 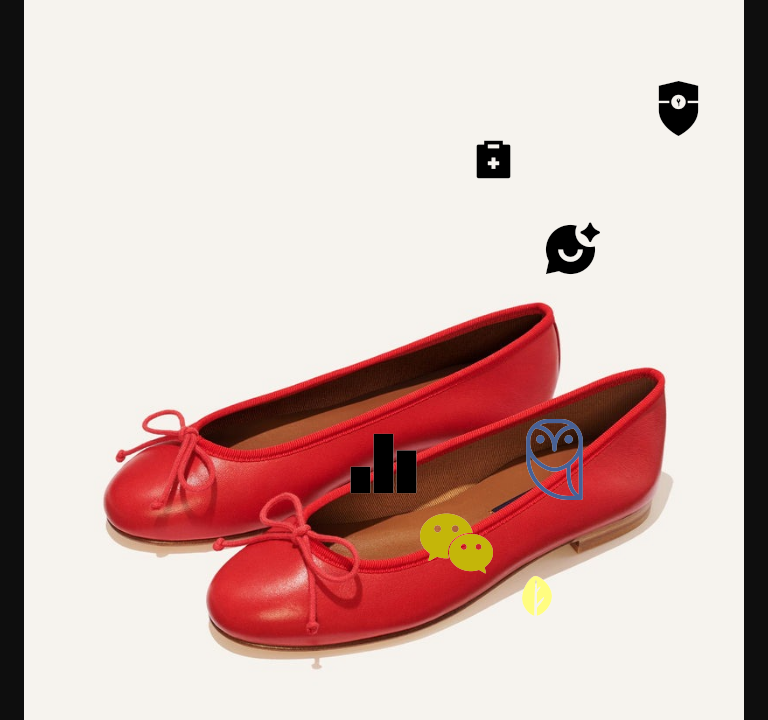 What do you see at coordinates (537, 596) in the screenshot?
I see `october cms logo` at bounding box center [537, 596].